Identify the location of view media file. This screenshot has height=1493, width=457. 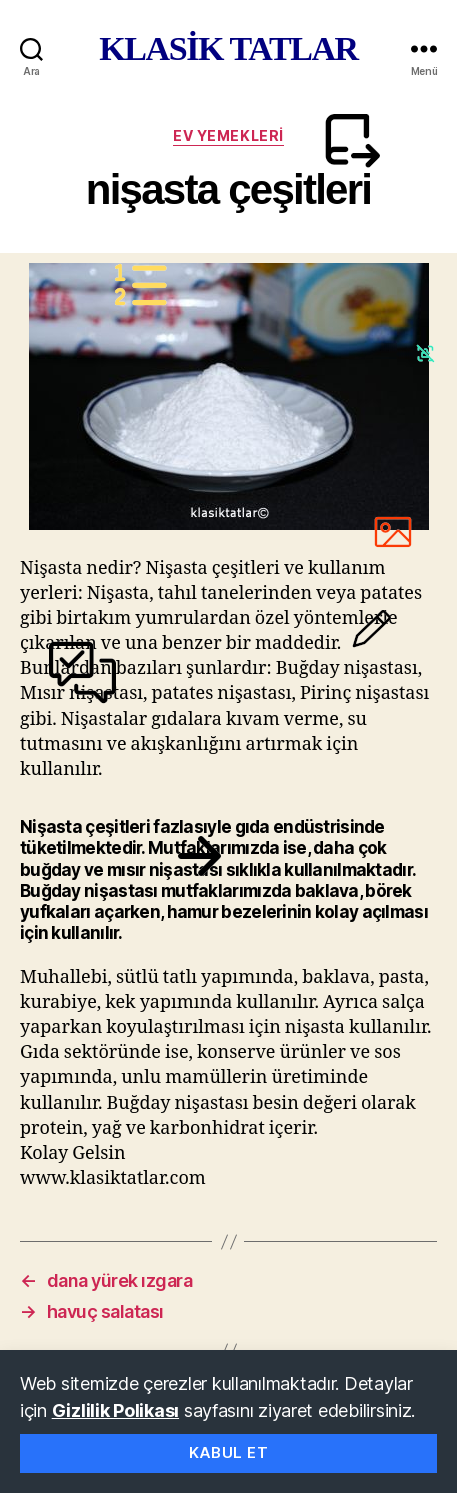
(393, 532).